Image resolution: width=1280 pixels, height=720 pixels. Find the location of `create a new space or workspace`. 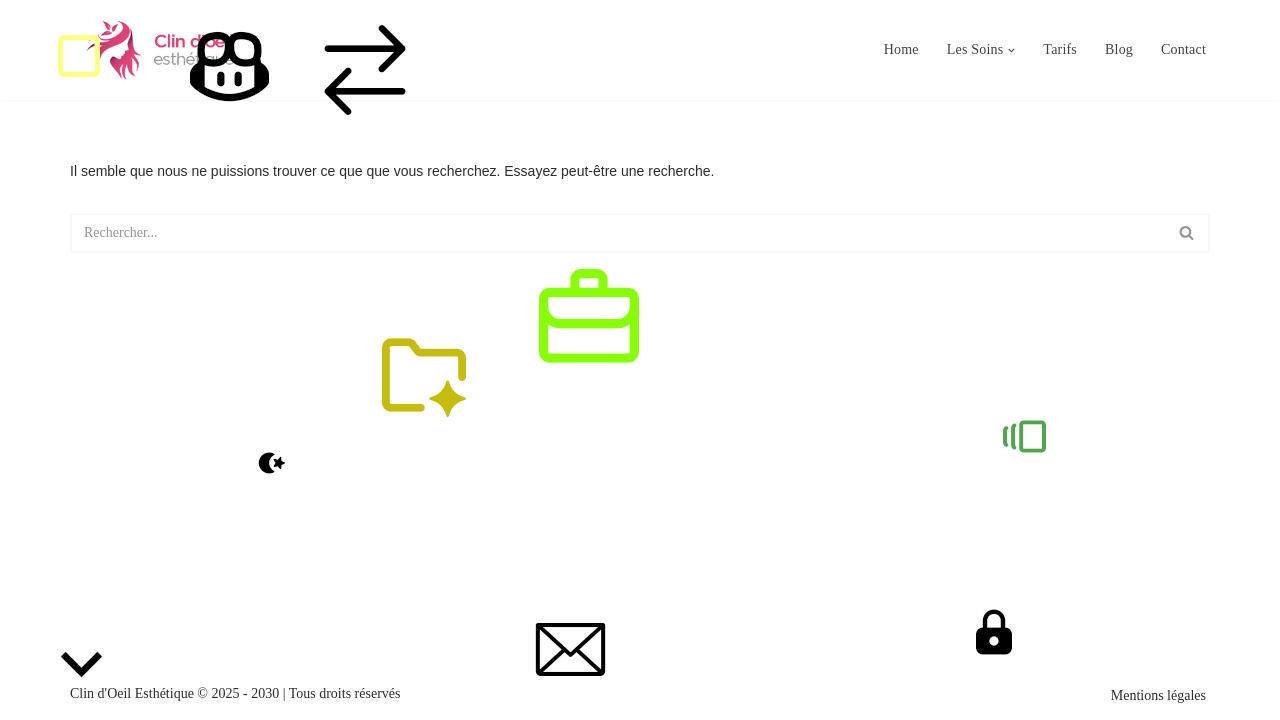

create a new space or workspace is located at coordinates (424, 375).